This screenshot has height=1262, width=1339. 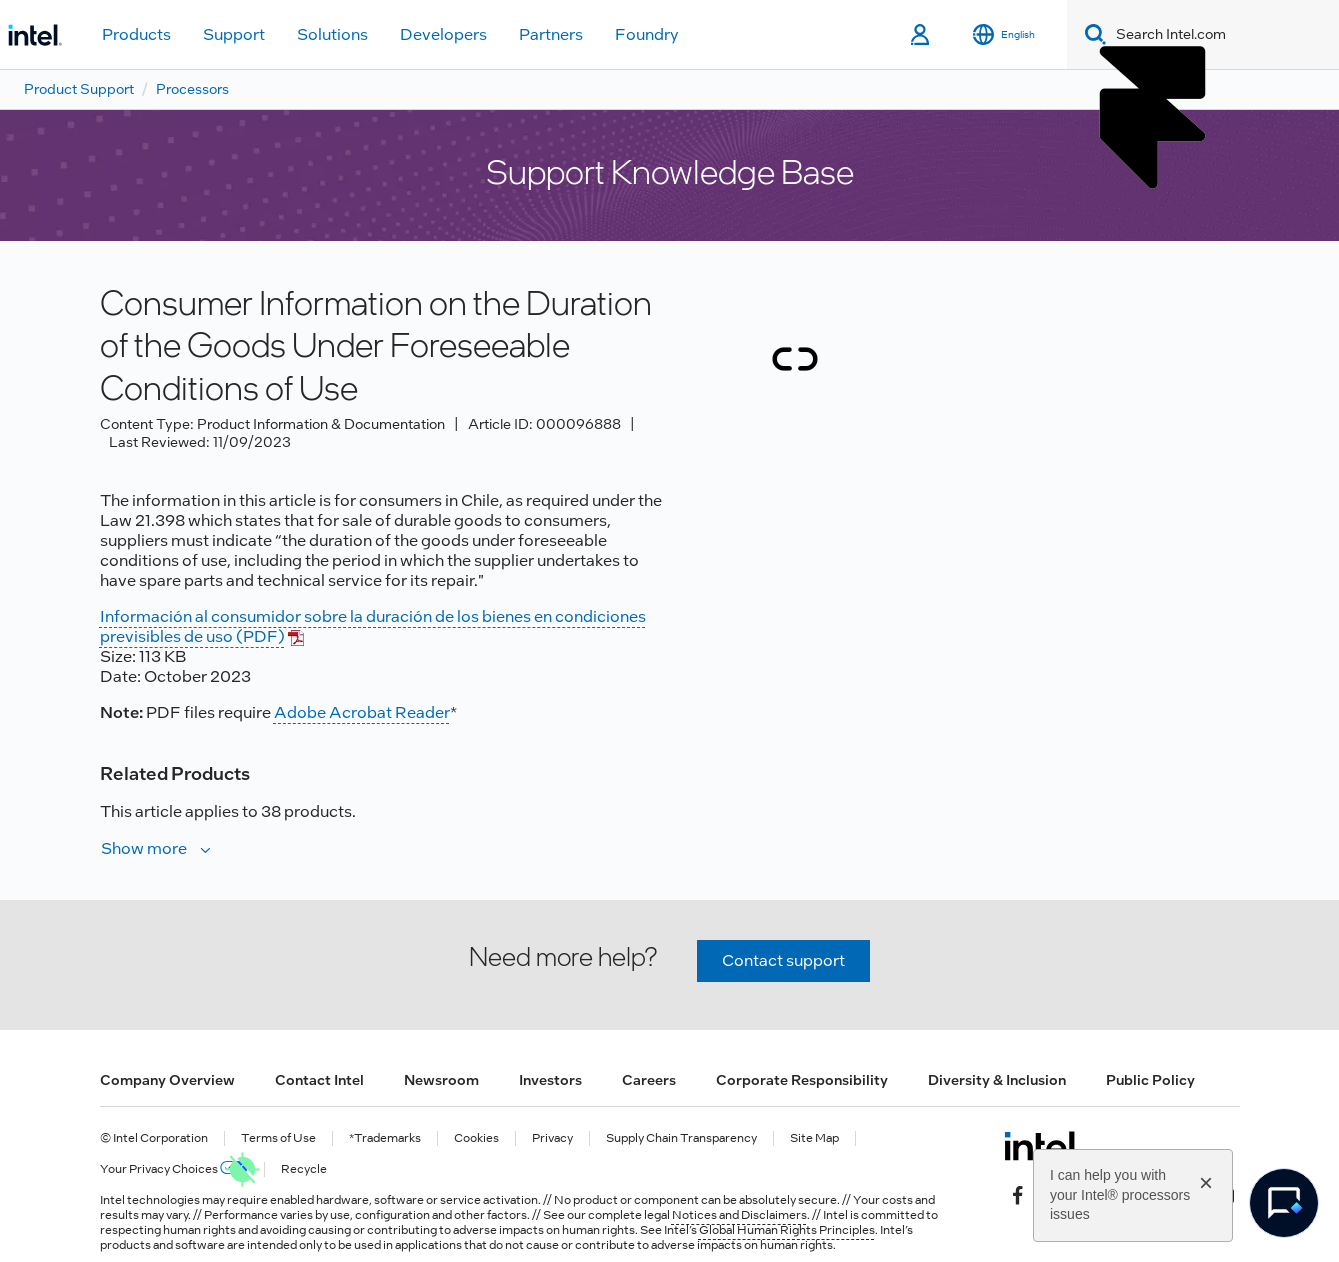 What do you see at coordinates (1152, 109) in the screenshot?
I see `open framer app` at bounding box center [1152, 109].